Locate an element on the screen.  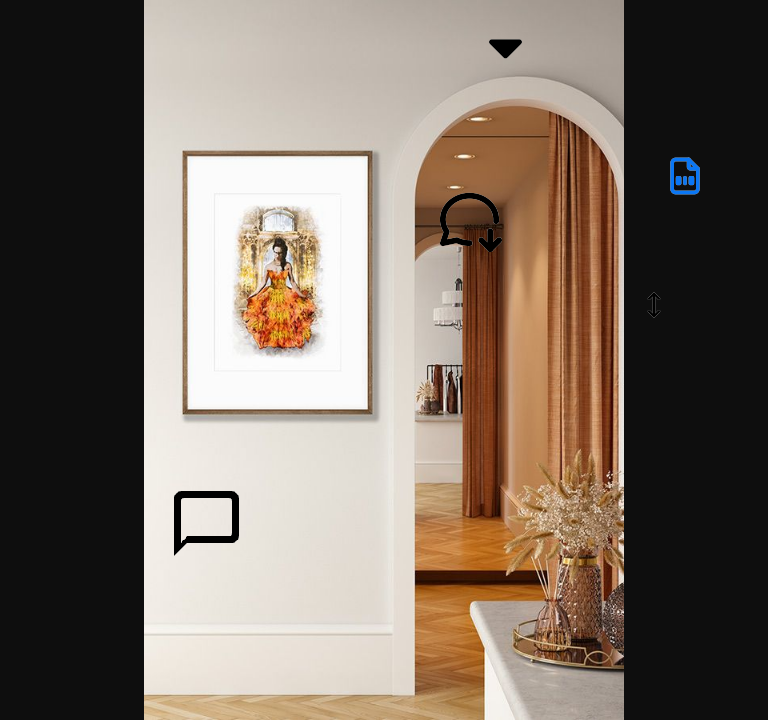
resize element vertically is located at coordinates (654, 305).